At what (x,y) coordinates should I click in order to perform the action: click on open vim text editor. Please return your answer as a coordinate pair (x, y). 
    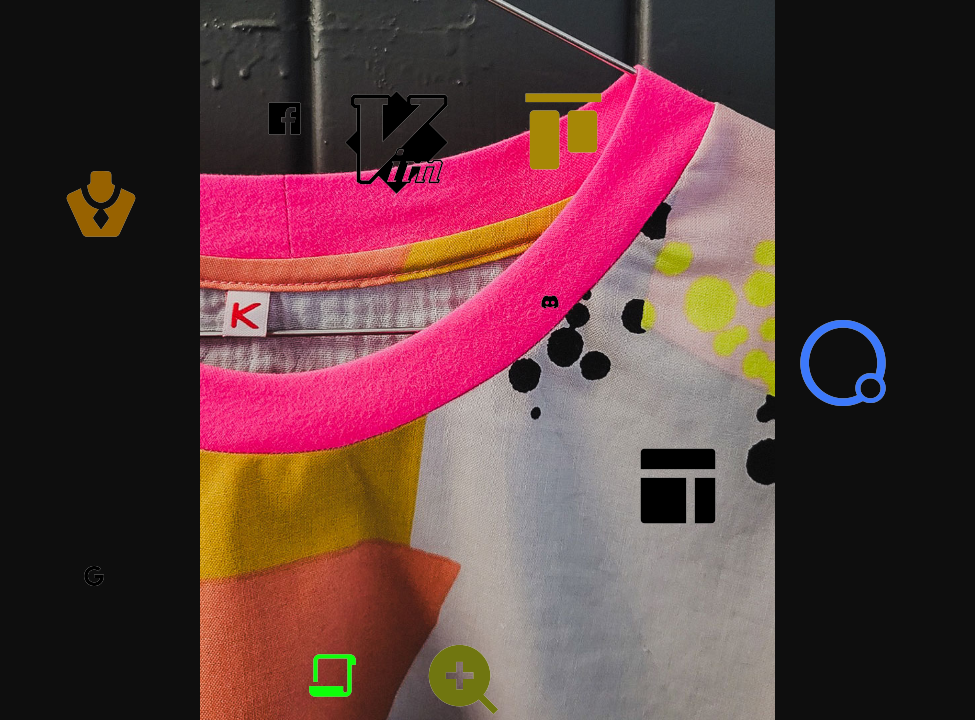
    Looking at the image, I should click on (396, 142).